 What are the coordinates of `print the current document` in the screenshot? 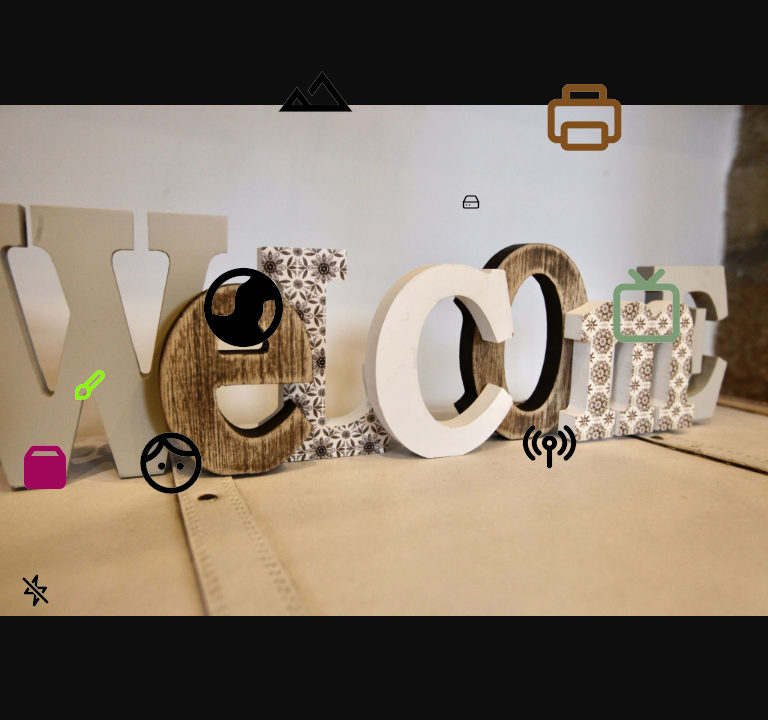 It's located at (584, 117).